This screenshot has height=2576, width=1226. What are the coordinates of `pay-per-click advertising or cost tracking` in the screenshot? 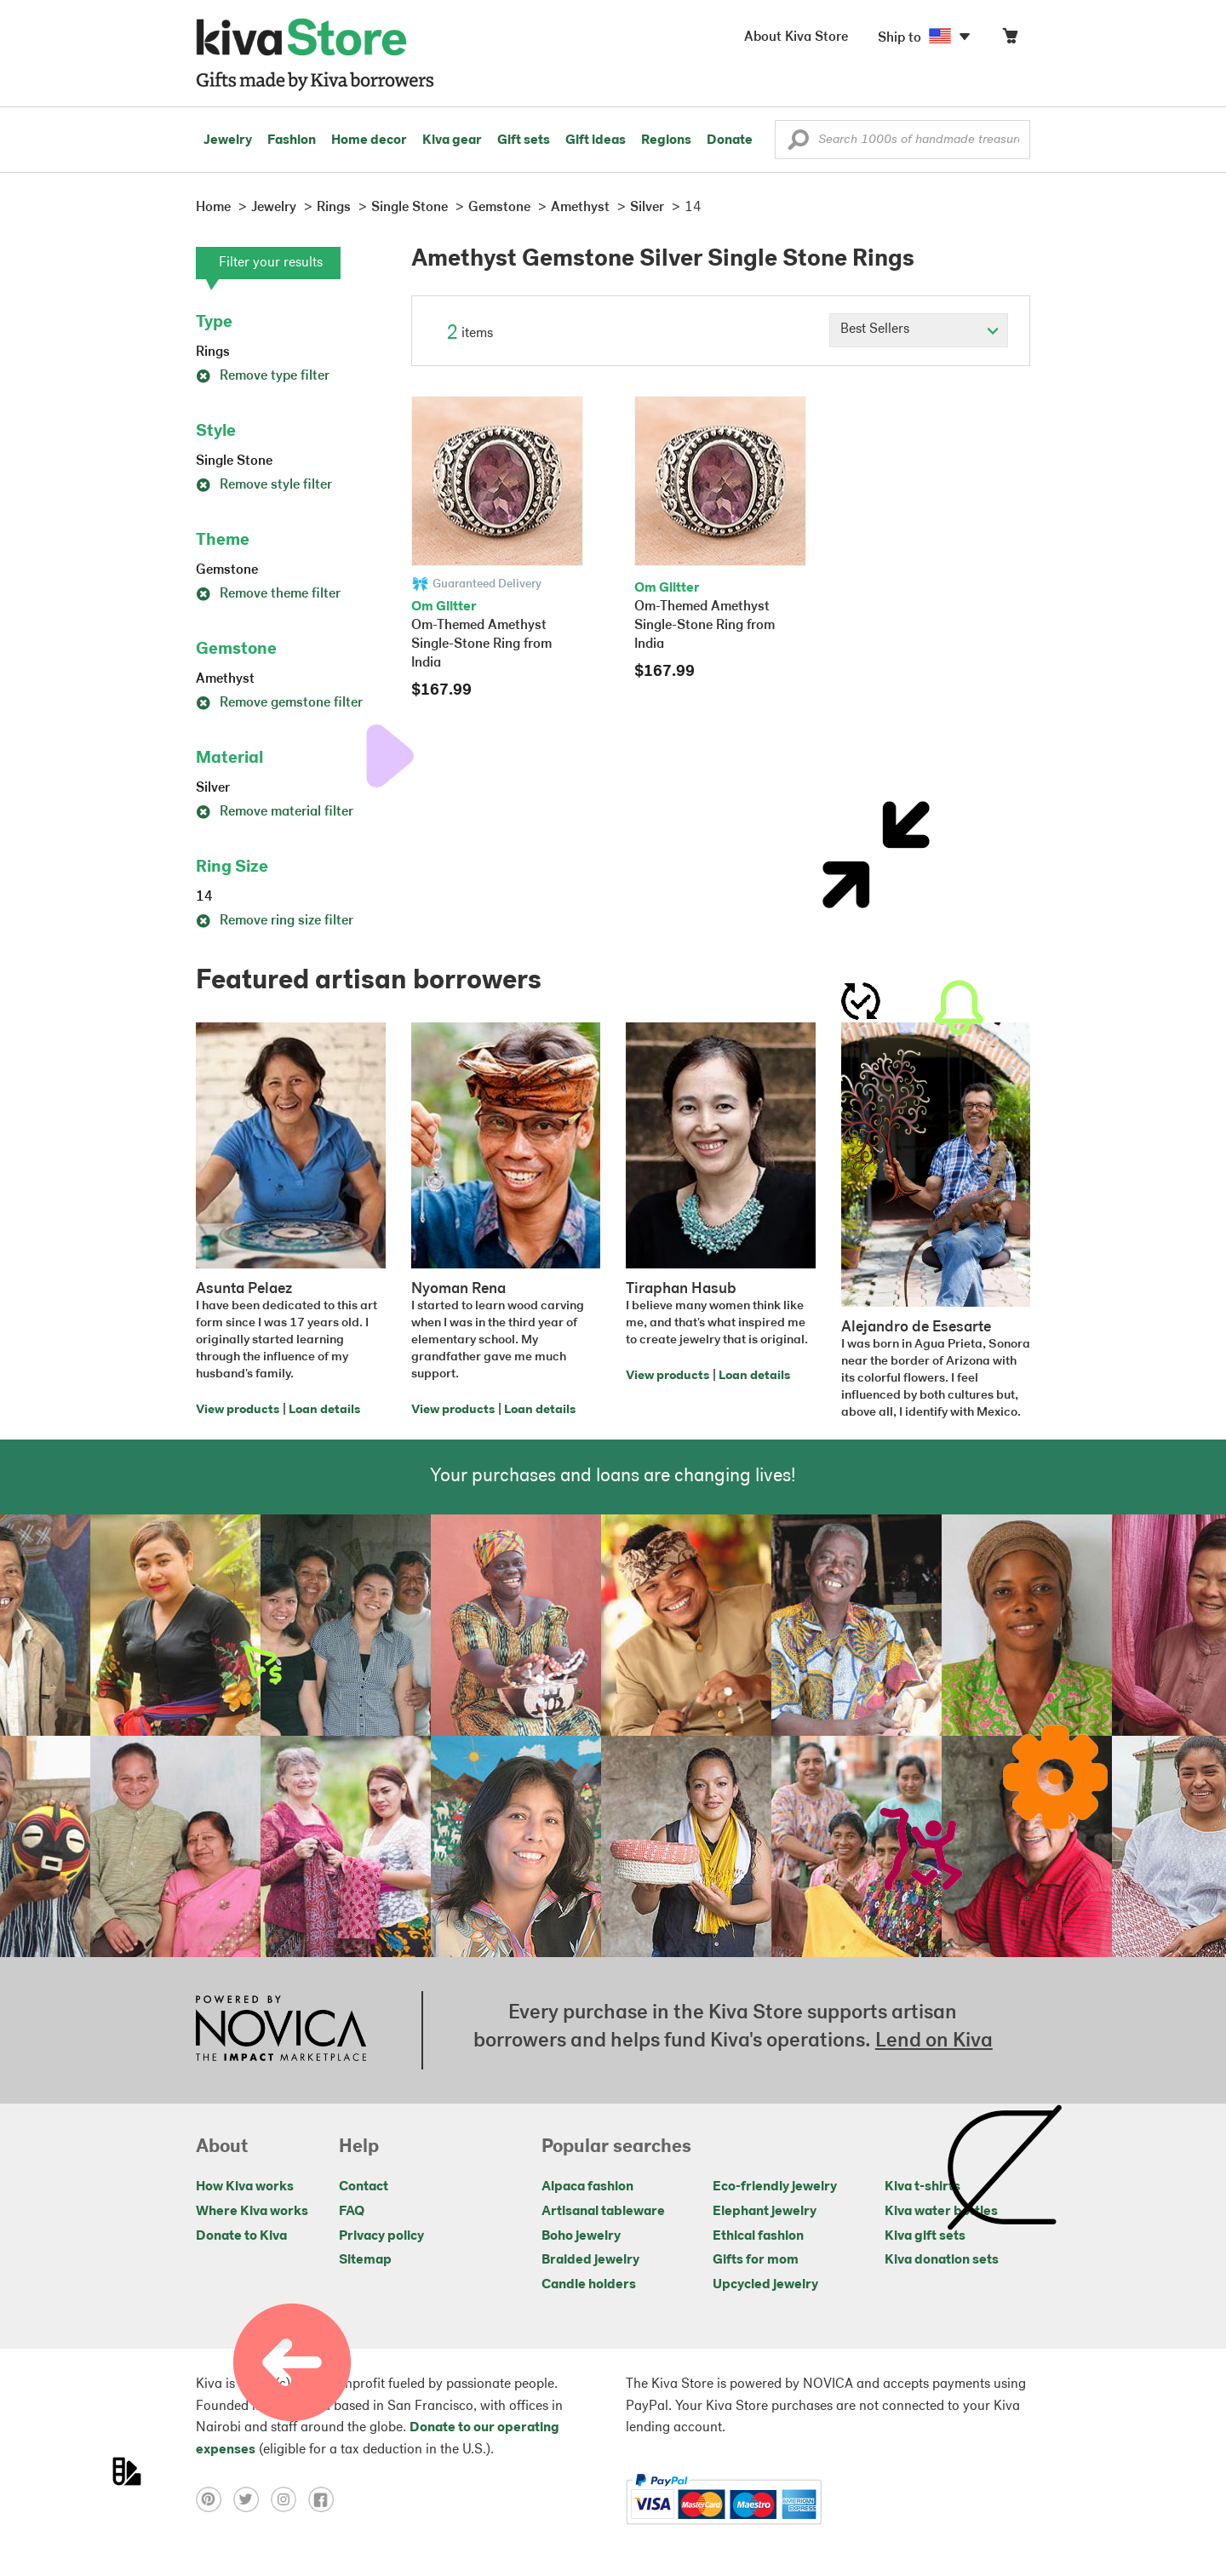 It's located at (261, 1663).